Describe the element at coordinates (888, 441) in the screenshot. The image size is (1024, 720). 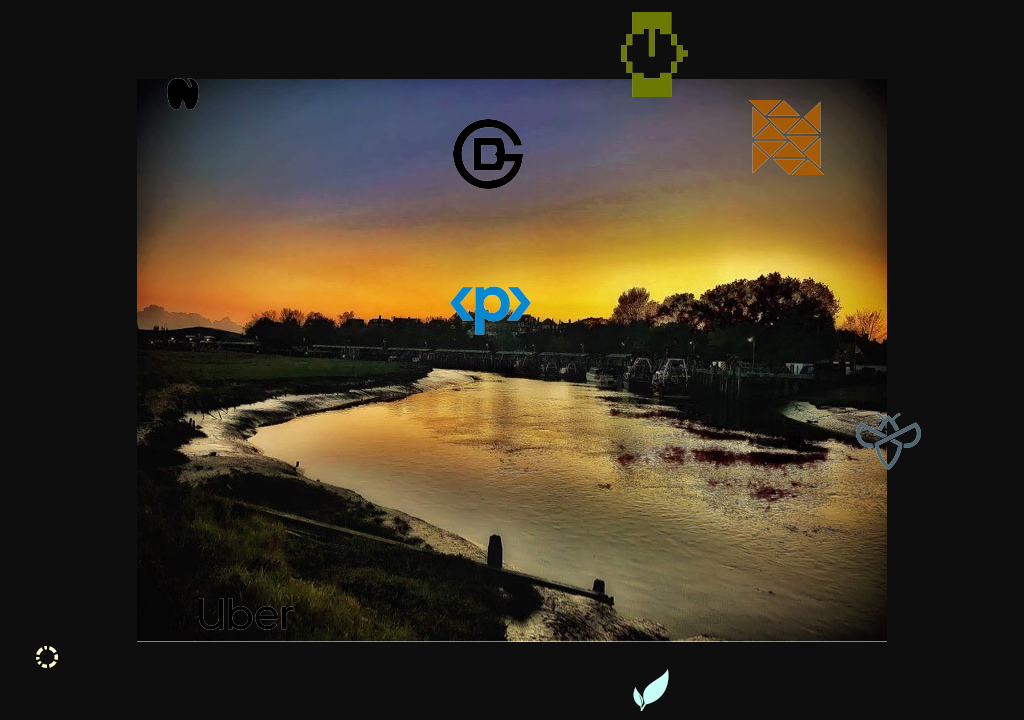
I see `intigriti bug bounty platform logo` at that location.